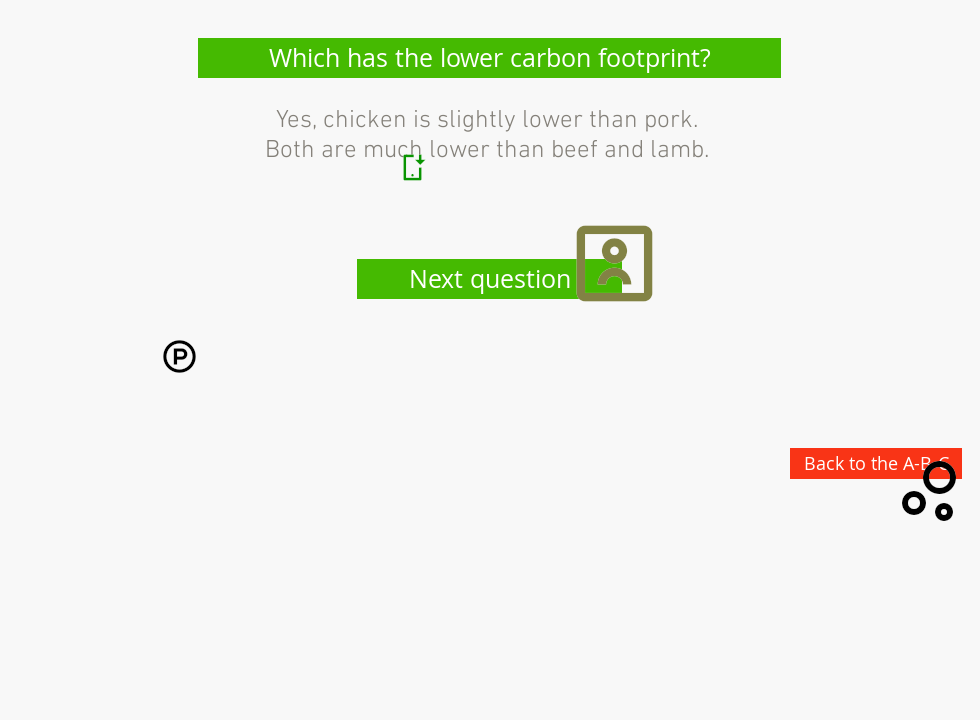 The width and height of the screenshot is (980, 720). Describe the element at coordinates (614, 263) in the screenshot. I see `view account profile` at that location.